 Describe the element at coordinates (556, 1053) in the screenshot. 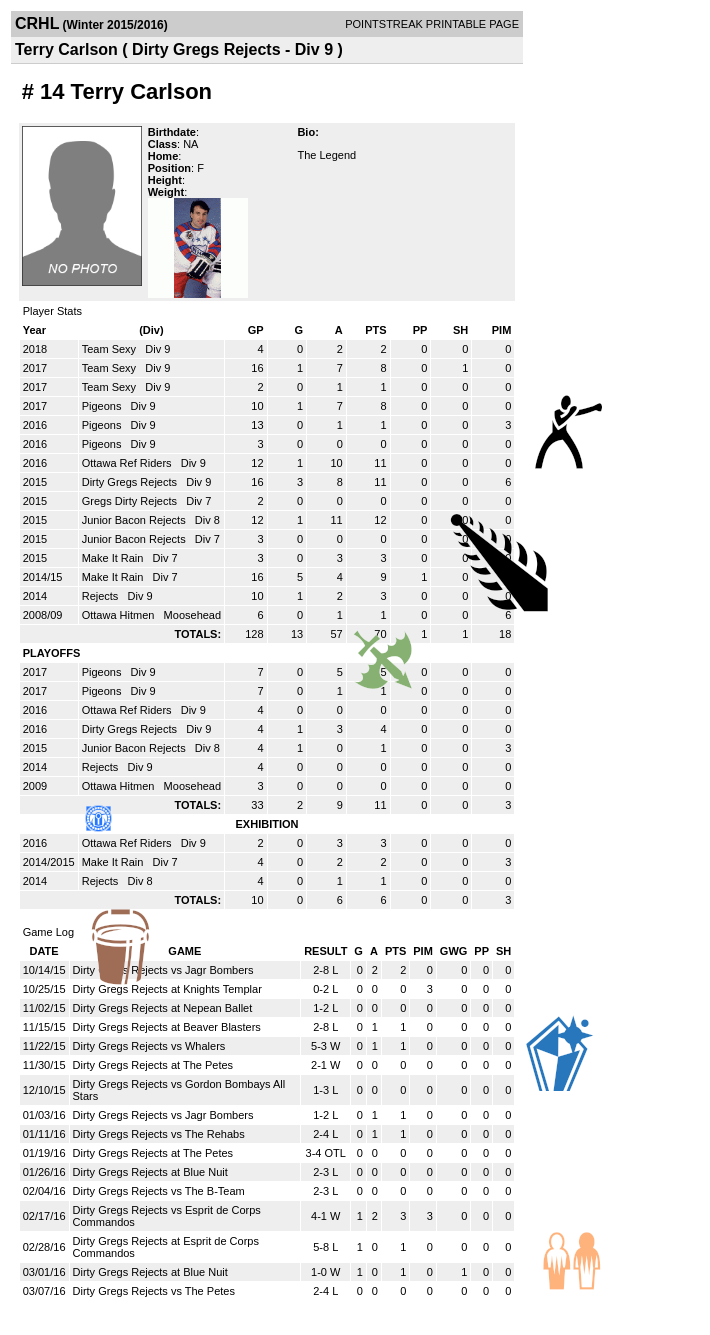

I see `indicates a racing or competition game mode` at that location.